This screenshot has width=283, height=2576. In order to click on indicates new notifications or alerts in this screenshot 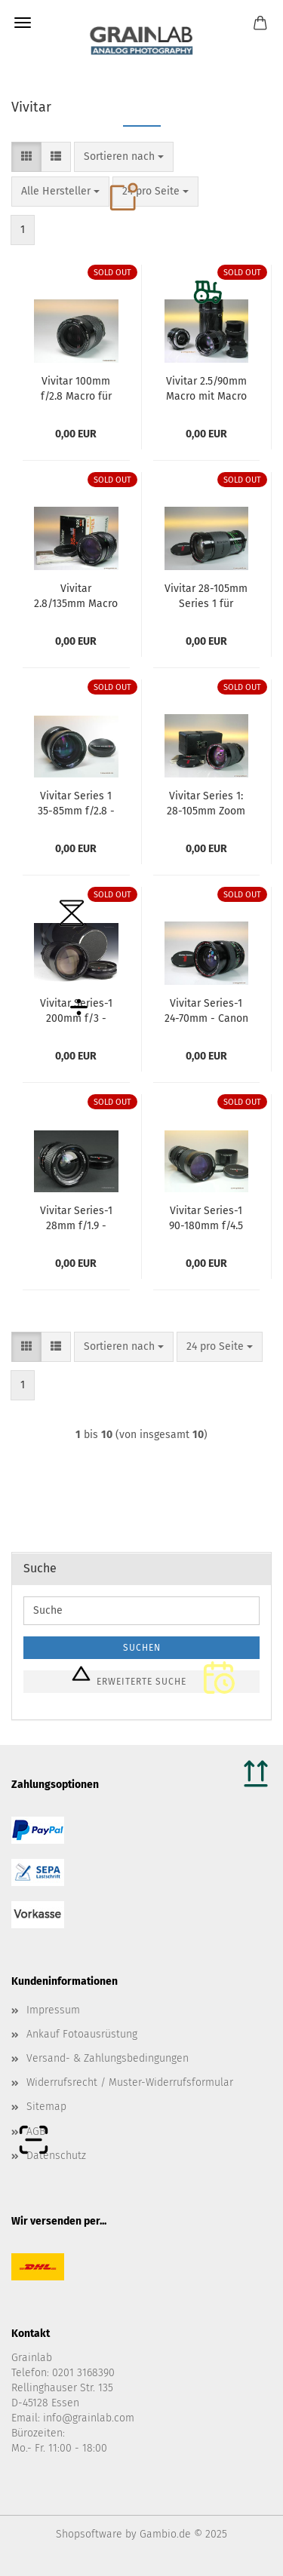, I will do `click(123, 197)`.